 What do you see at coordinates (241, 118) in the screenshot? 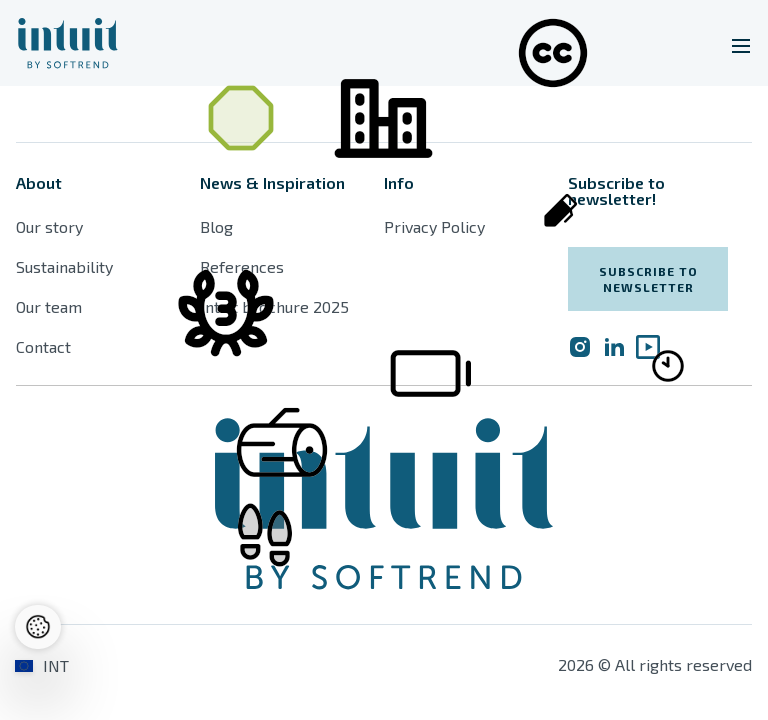
I see `stop or halt action indicator` at bounding box center [241, 118].